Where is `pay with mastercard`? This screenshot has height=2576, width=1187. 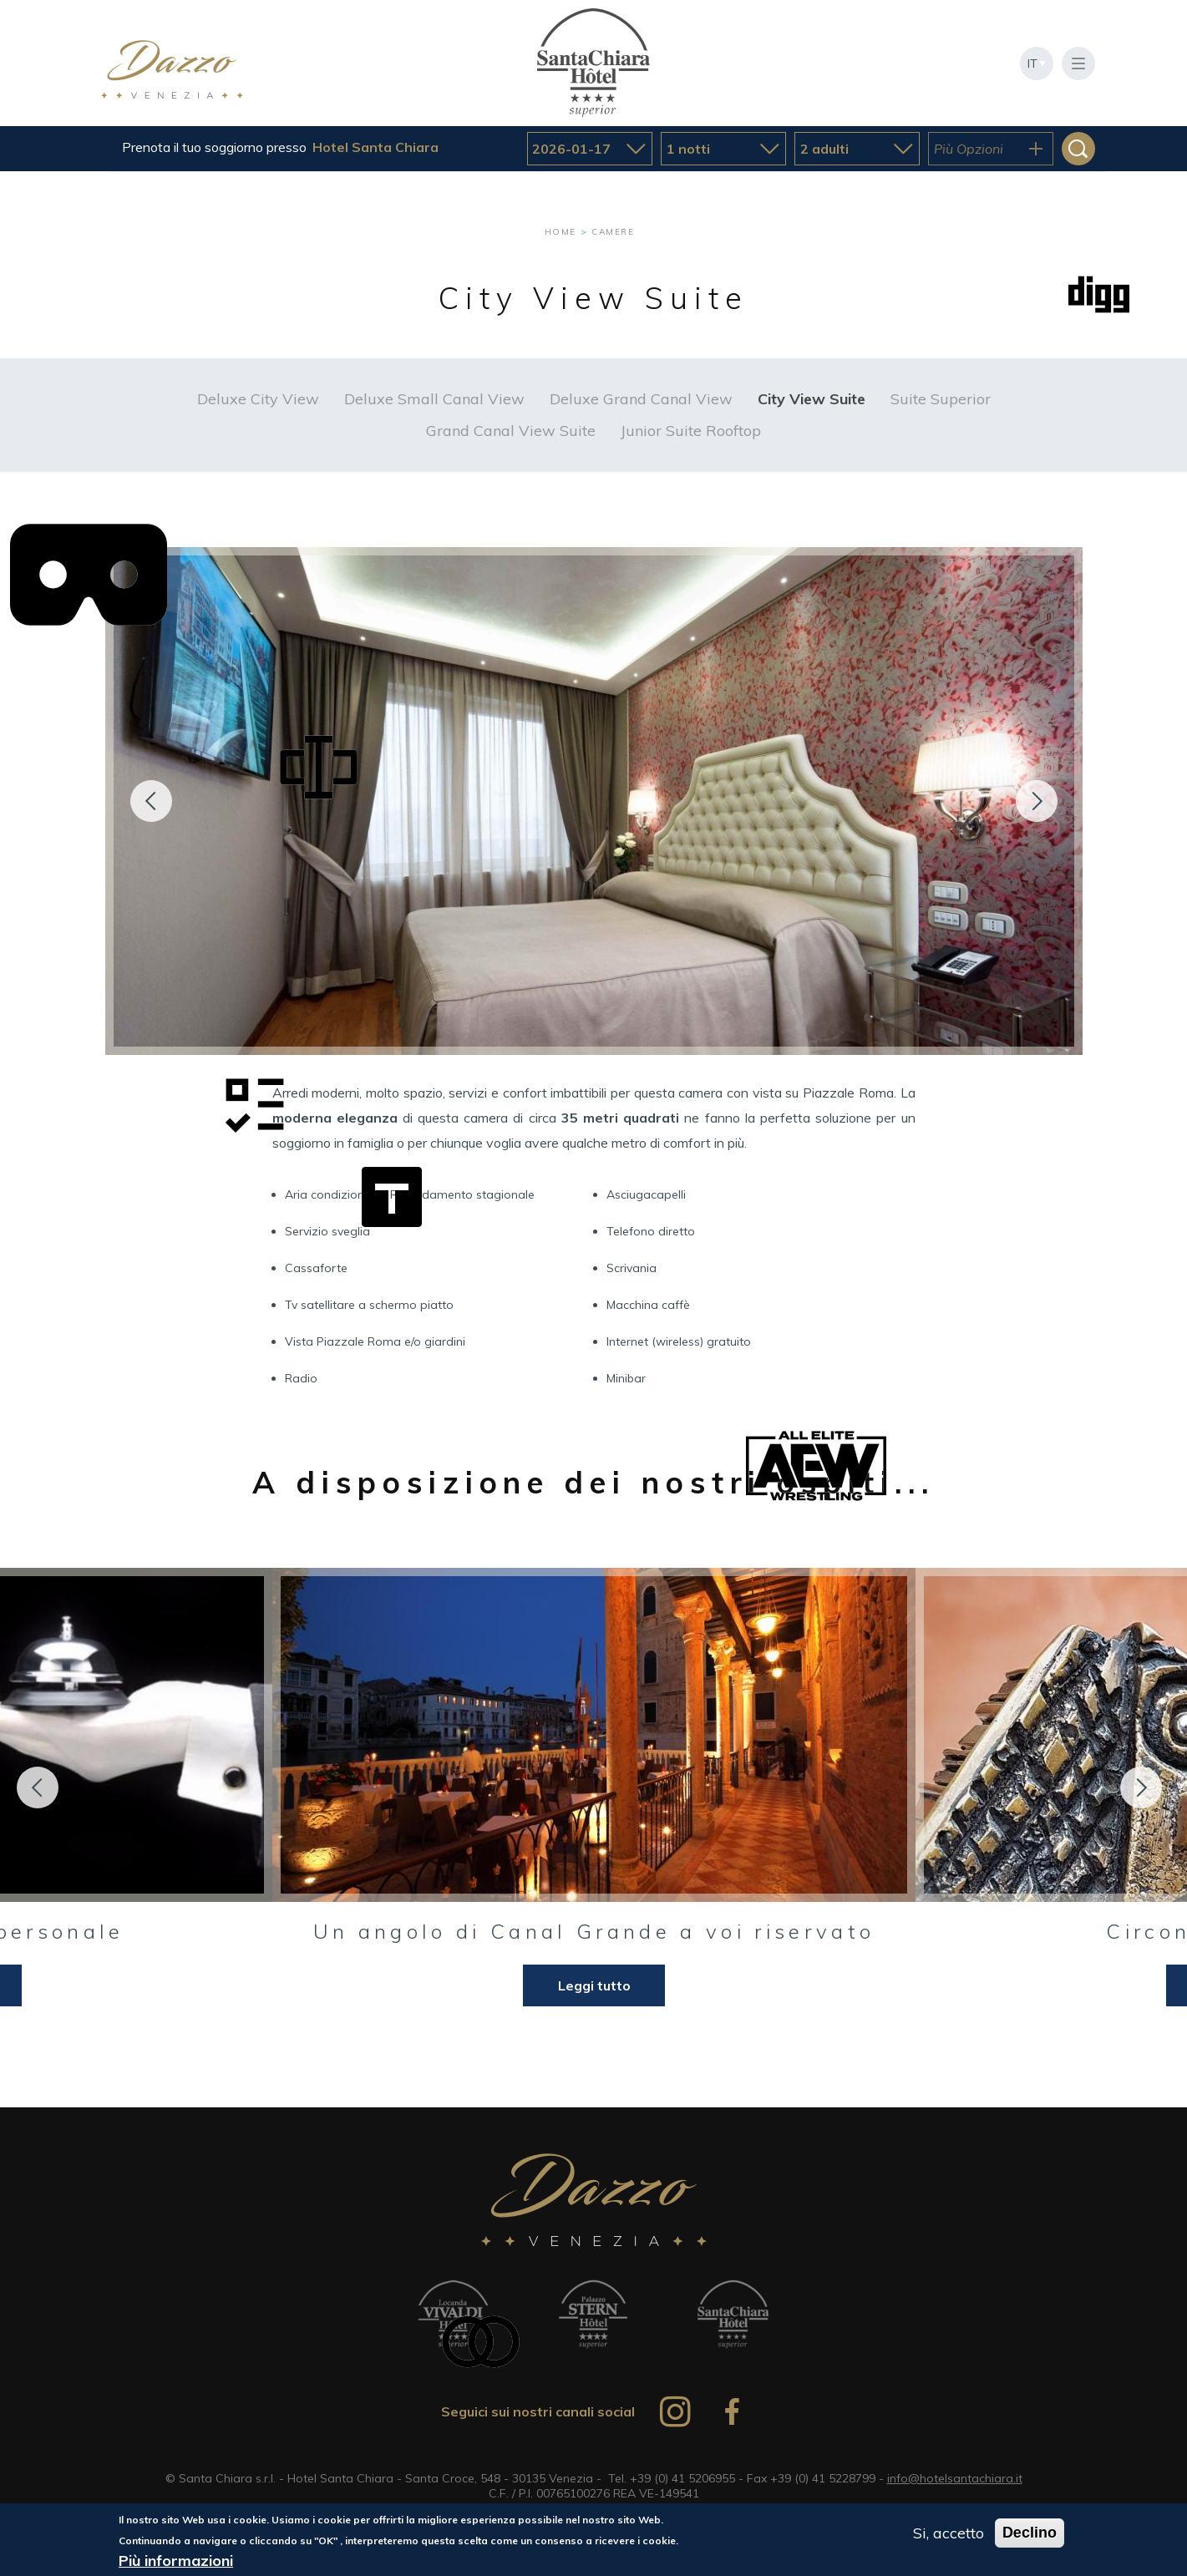
pay with mastercard is located at coordinates (480, 2341).